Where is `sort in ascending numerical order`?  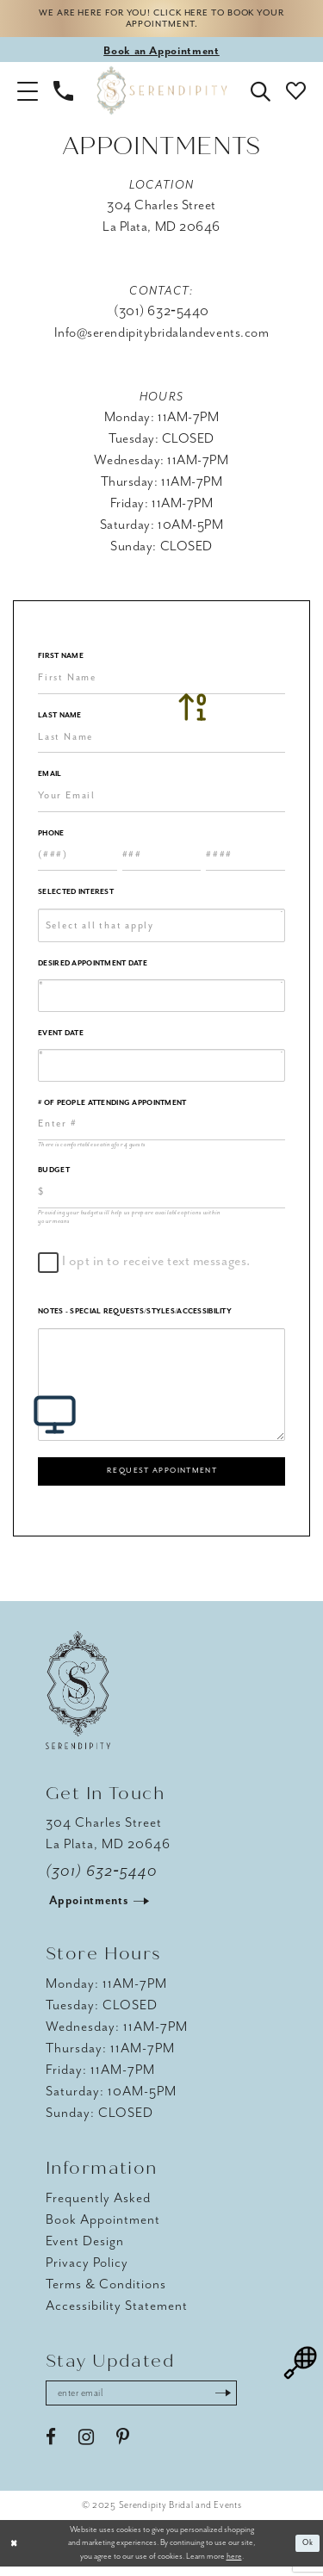
sort in ascending numerical order is located at coordinates (194, 707).